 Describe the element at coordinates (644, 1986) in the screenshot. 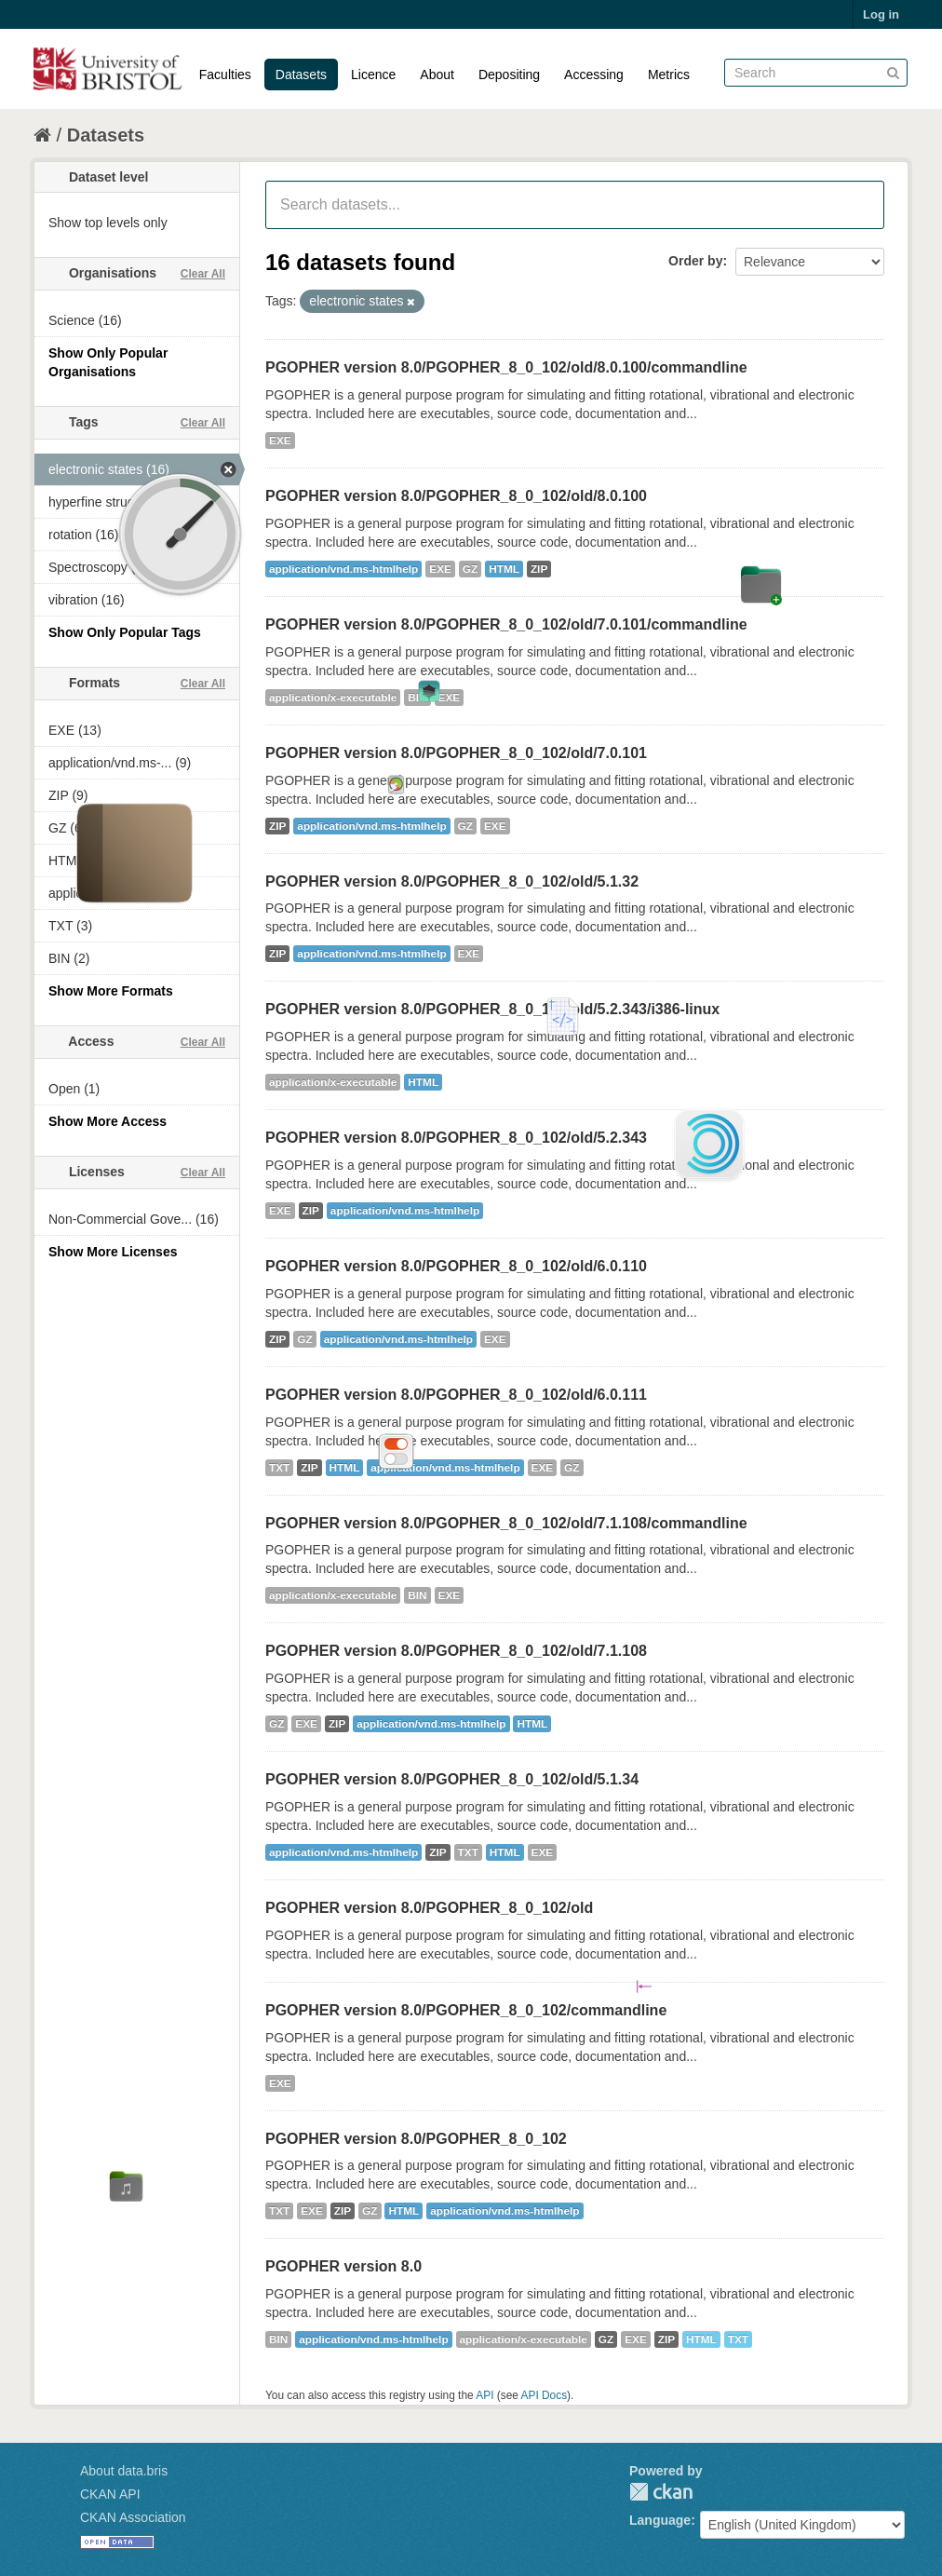

I see `go to the first item in a list or sequence` at that location.